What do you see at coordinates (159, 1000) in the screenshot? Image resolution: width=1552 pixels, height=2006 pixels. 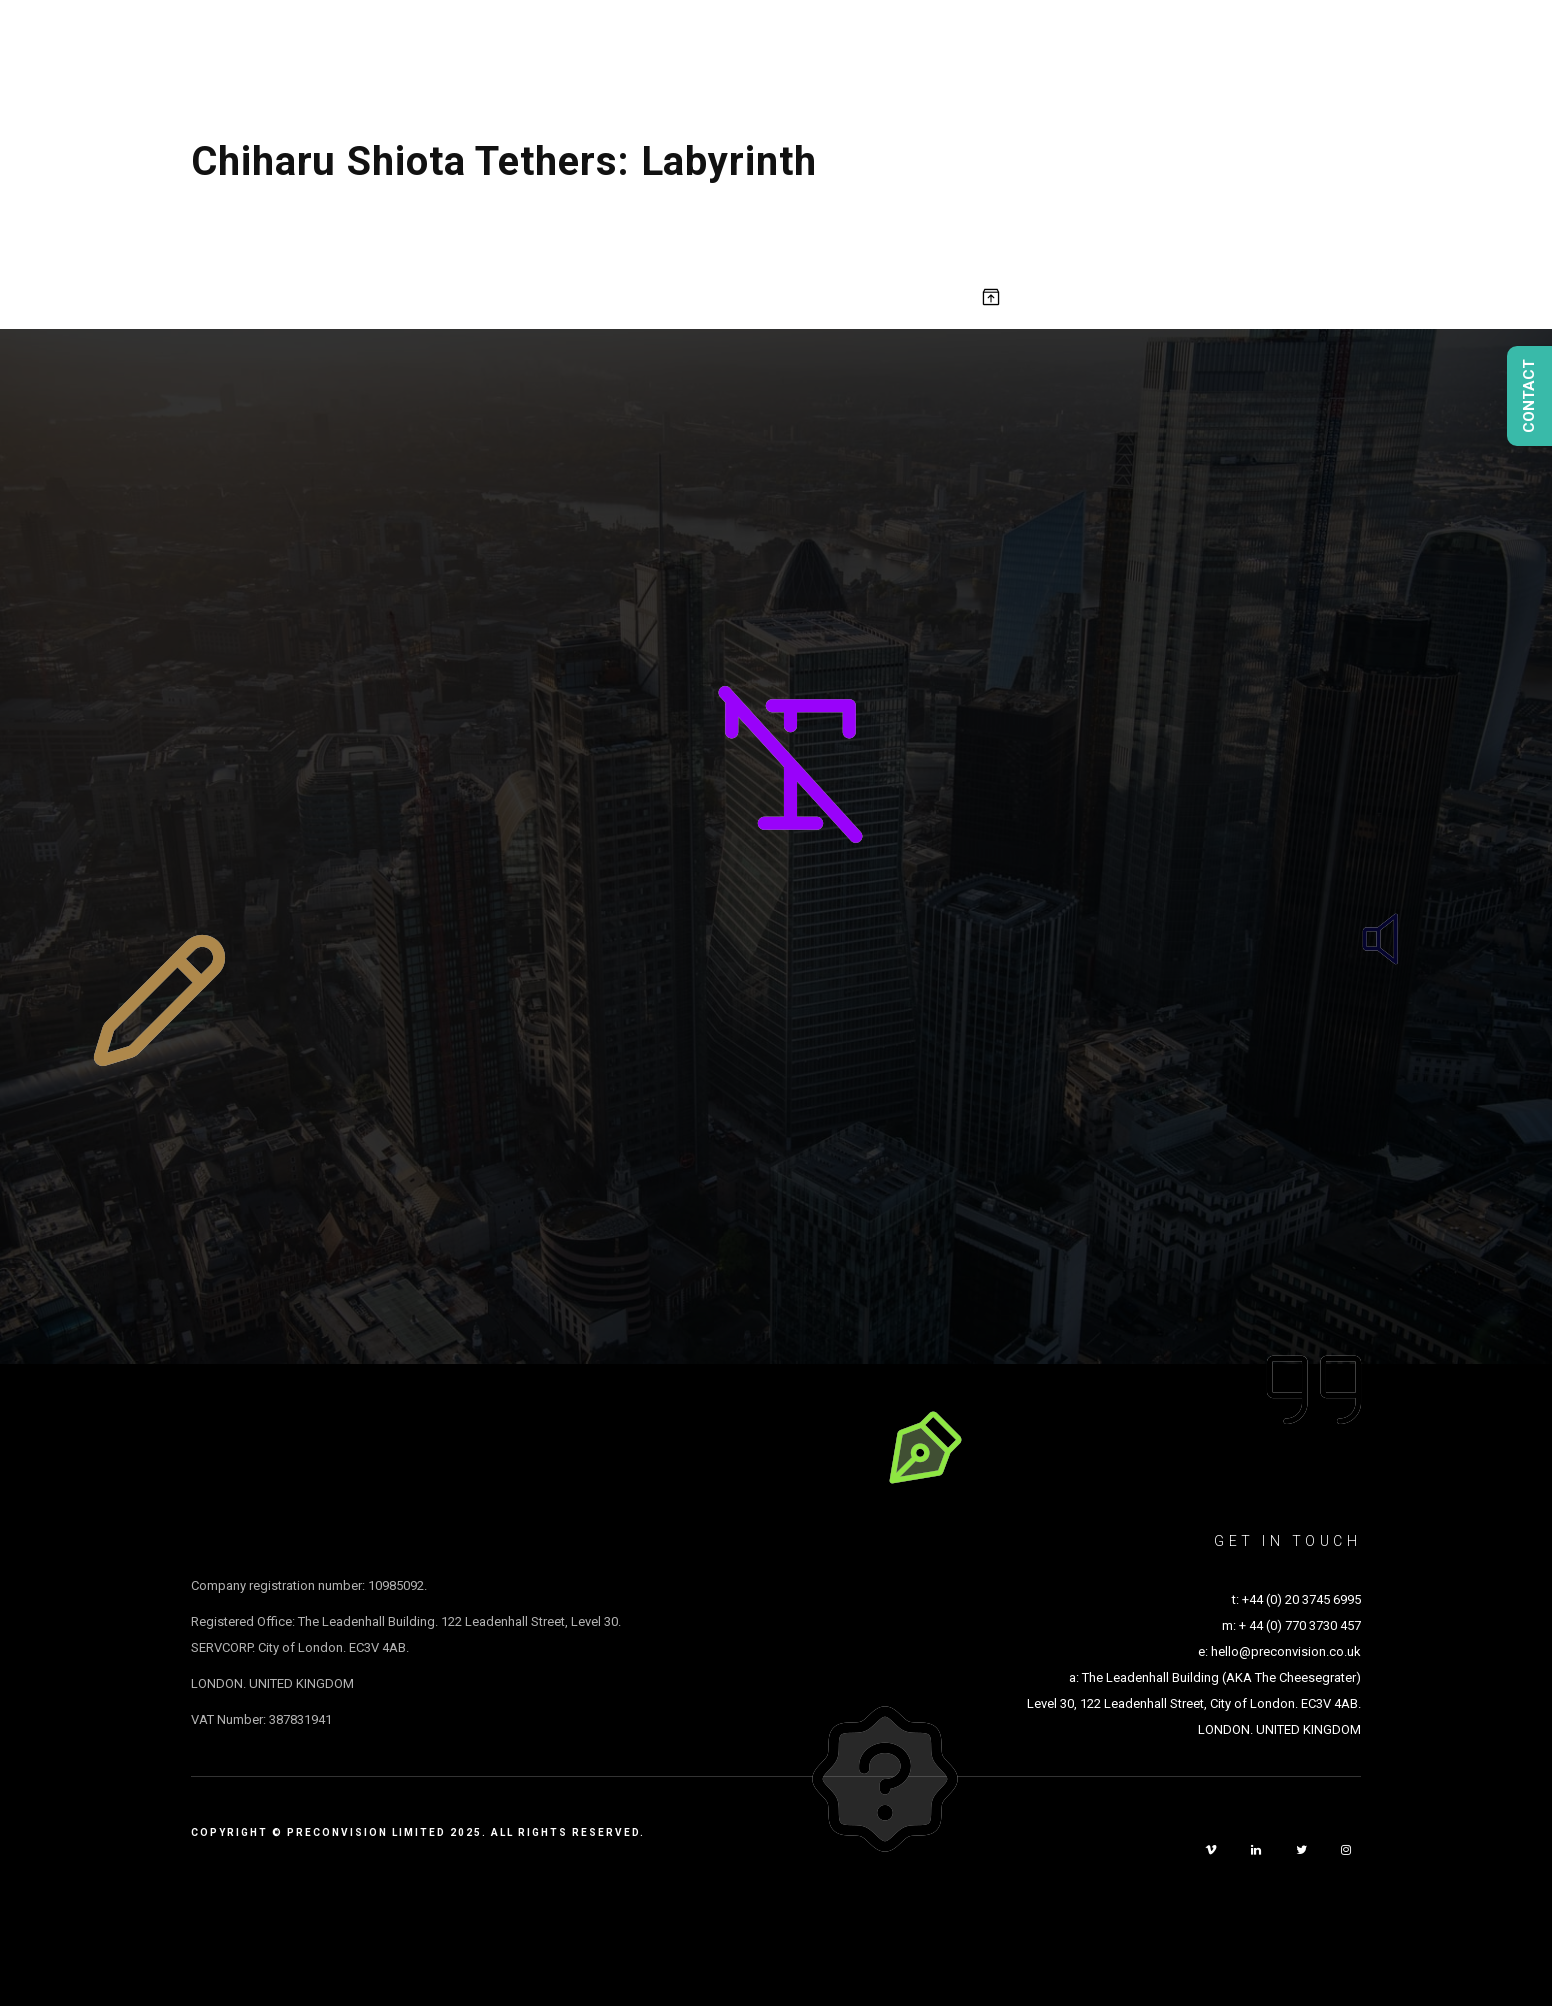 I see `edit content or text` at bounding box center [159, 1000].